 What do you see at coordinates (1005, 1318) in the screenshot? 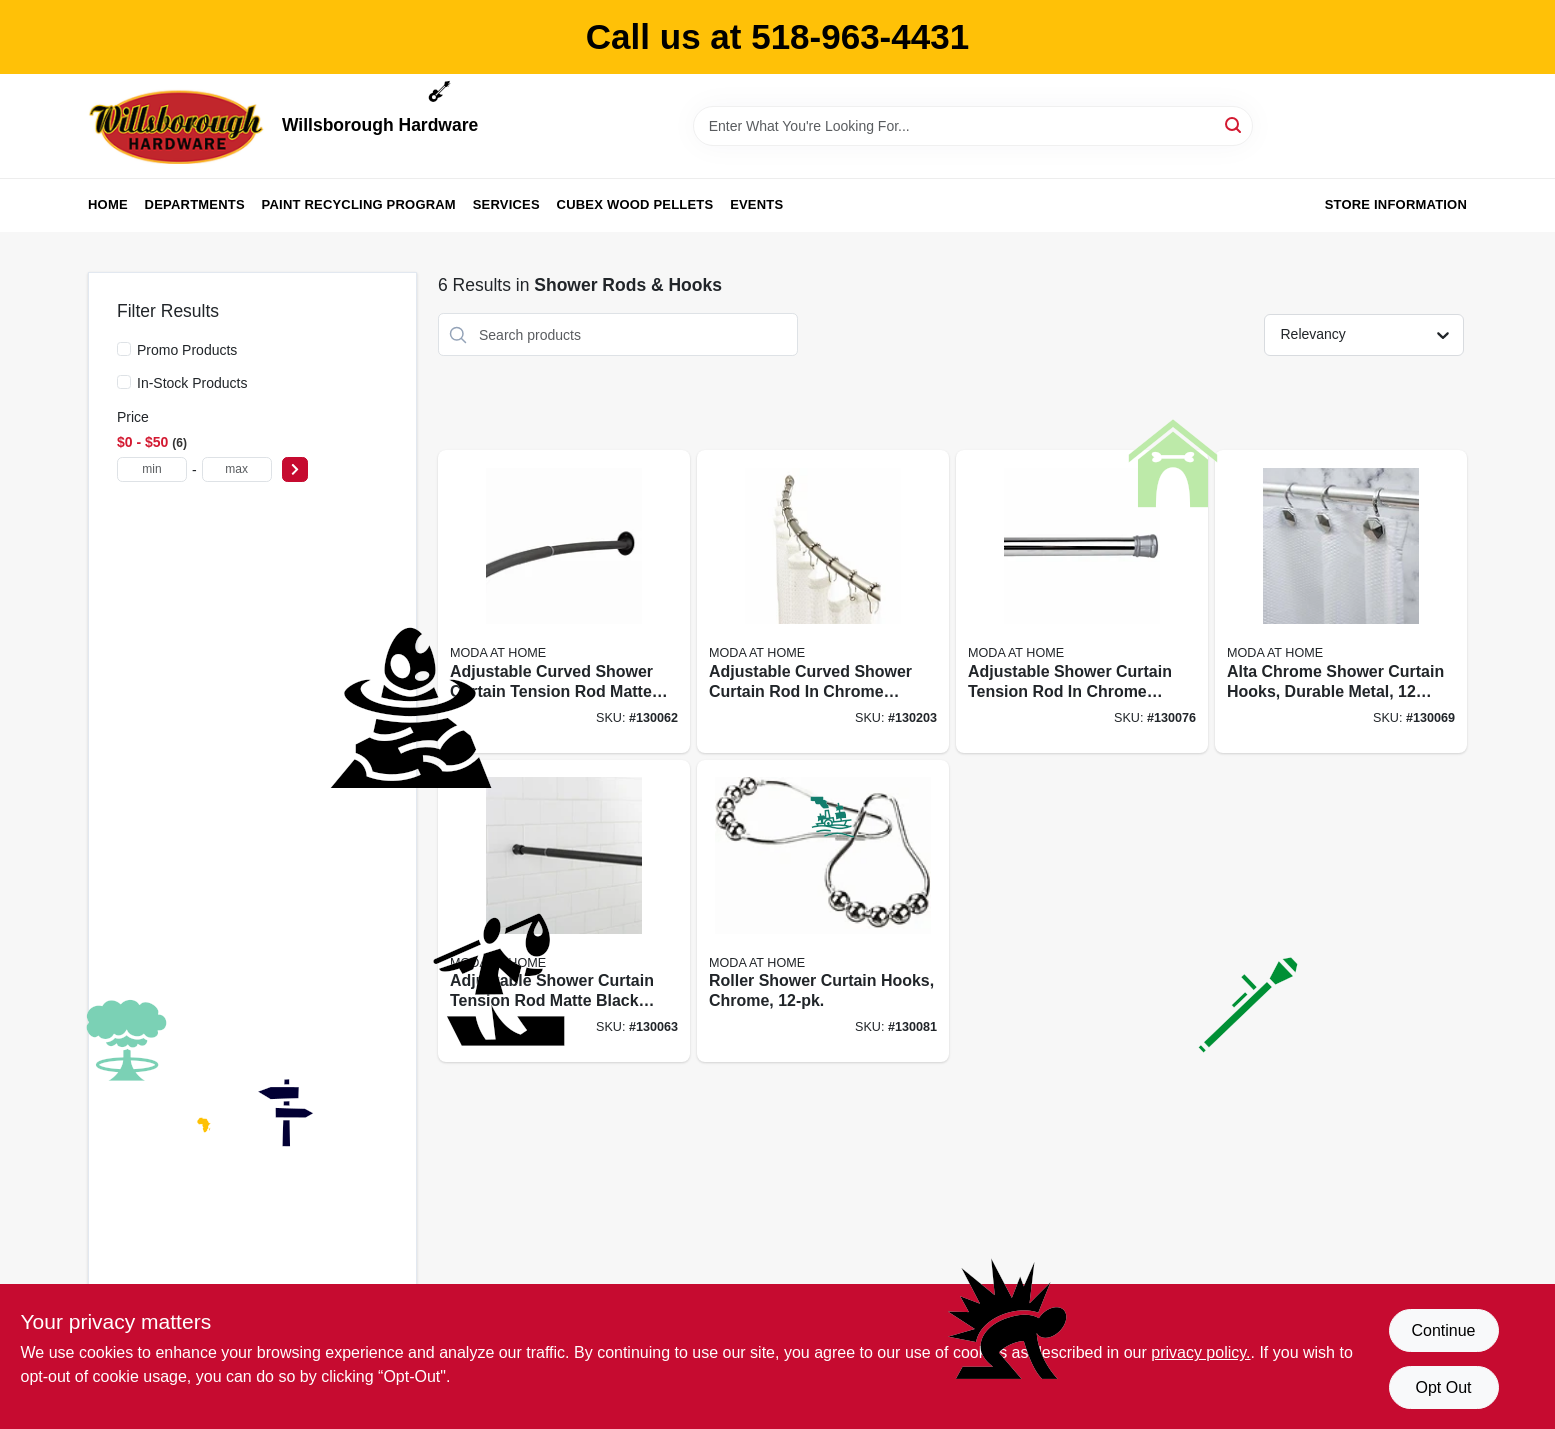
I see `indicates back pain or spinal discomfort` at bounding box center [1005, 1318].